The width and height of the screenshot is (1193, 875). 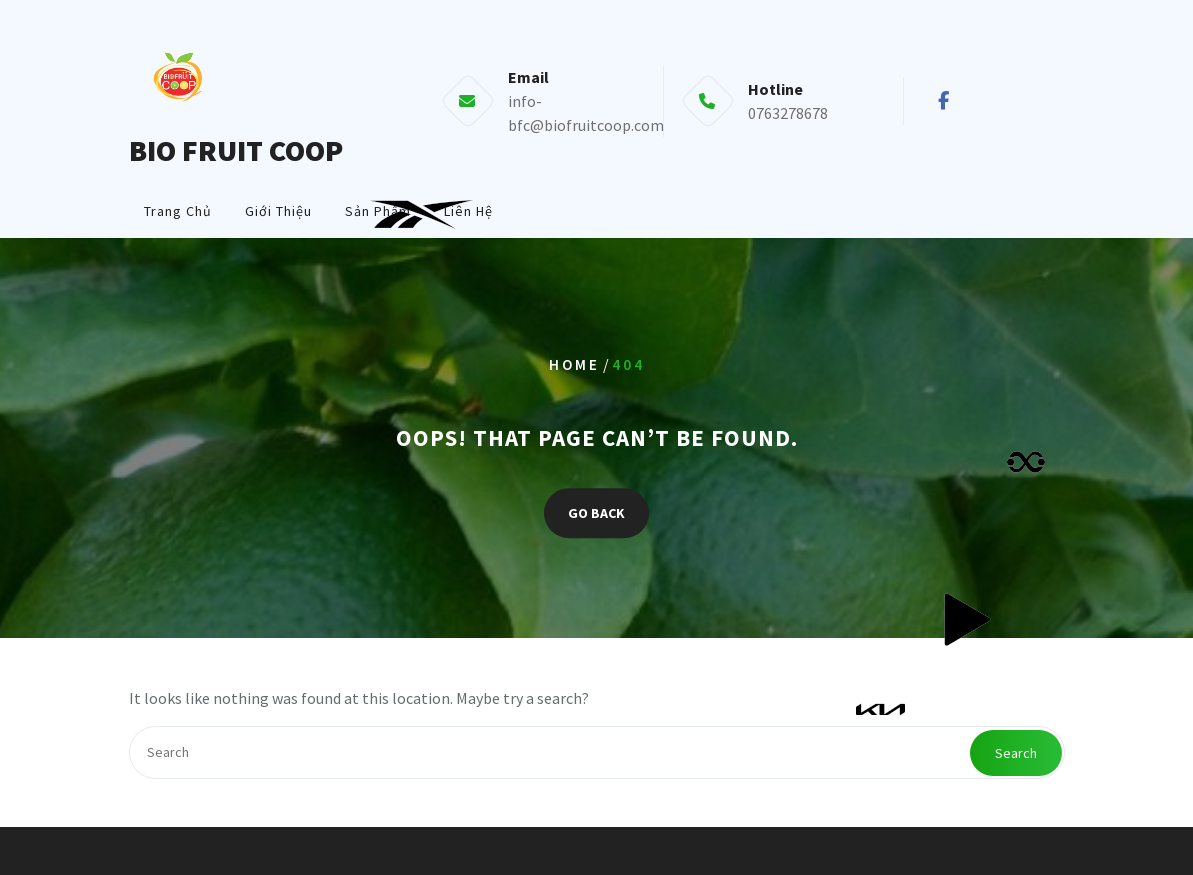 What do you see at coordinates (421, 214) in the screenshot?
I see `visit the Reebok website or app` at bounding box center [421, 214].